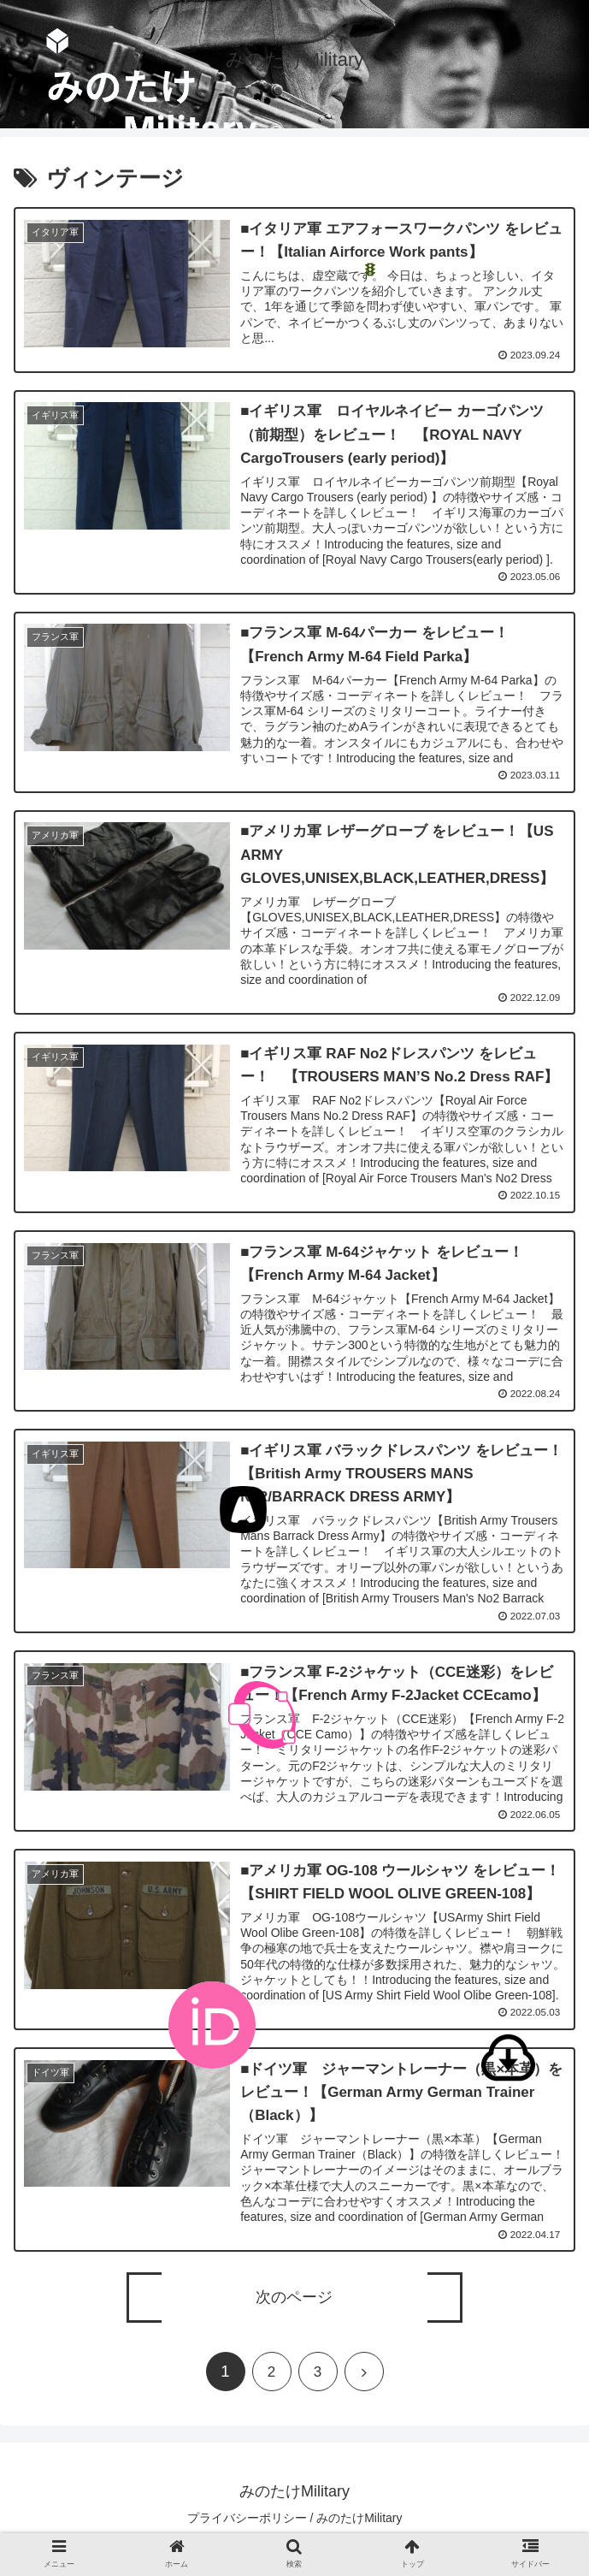 This screenshot has width=589, height=2576. Describe the element at coordinates (370, 269) in the screenshot. I see `view traffic conditions` at that location.